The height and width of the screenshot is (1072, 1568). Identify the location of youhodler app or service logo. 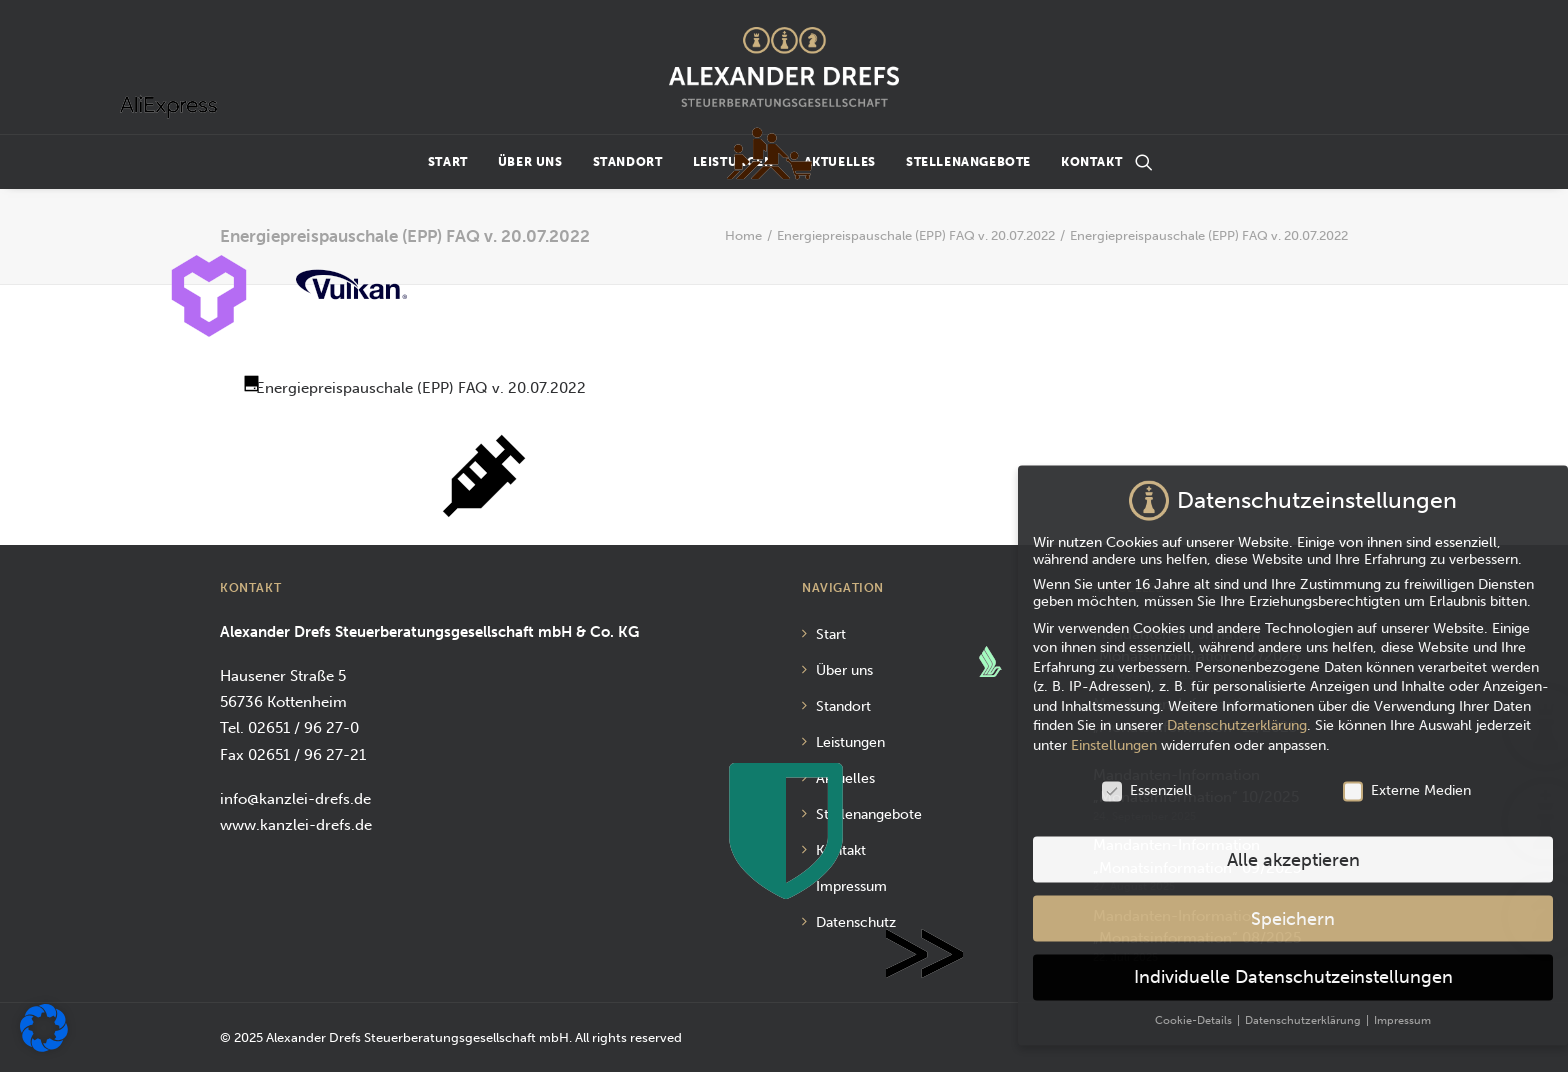
(209, 296).